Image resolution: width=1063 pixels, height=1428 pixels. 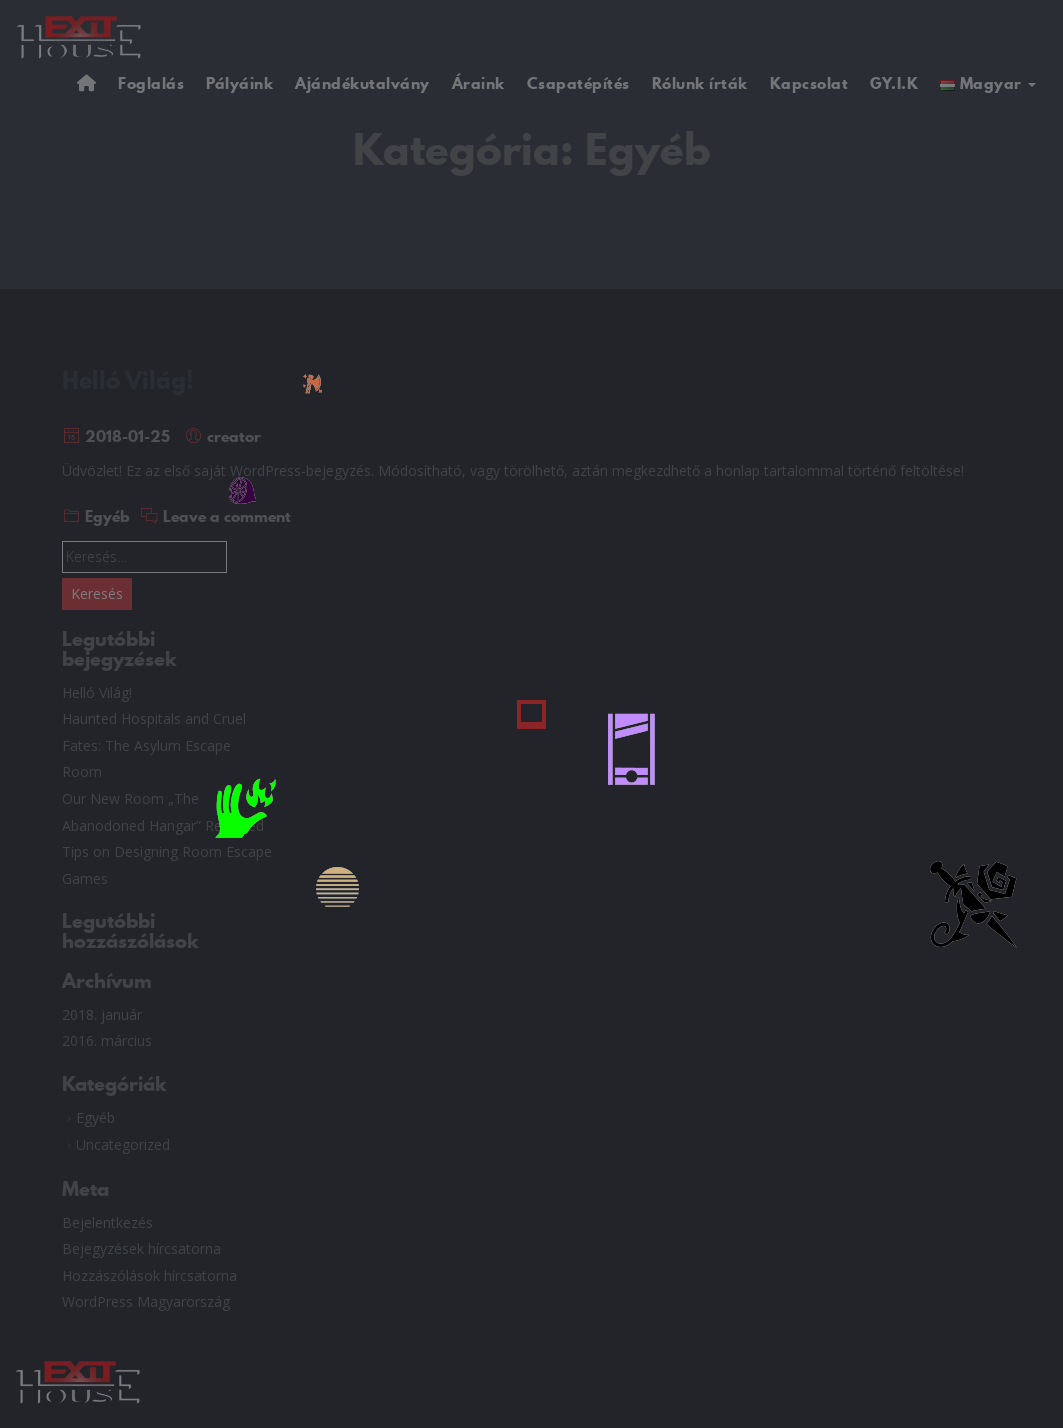 What do you see at coordinates (312, 383) in the screenshot?
I see `equip a magic or enchanted axe weapon` at bounding box center [312, 383].